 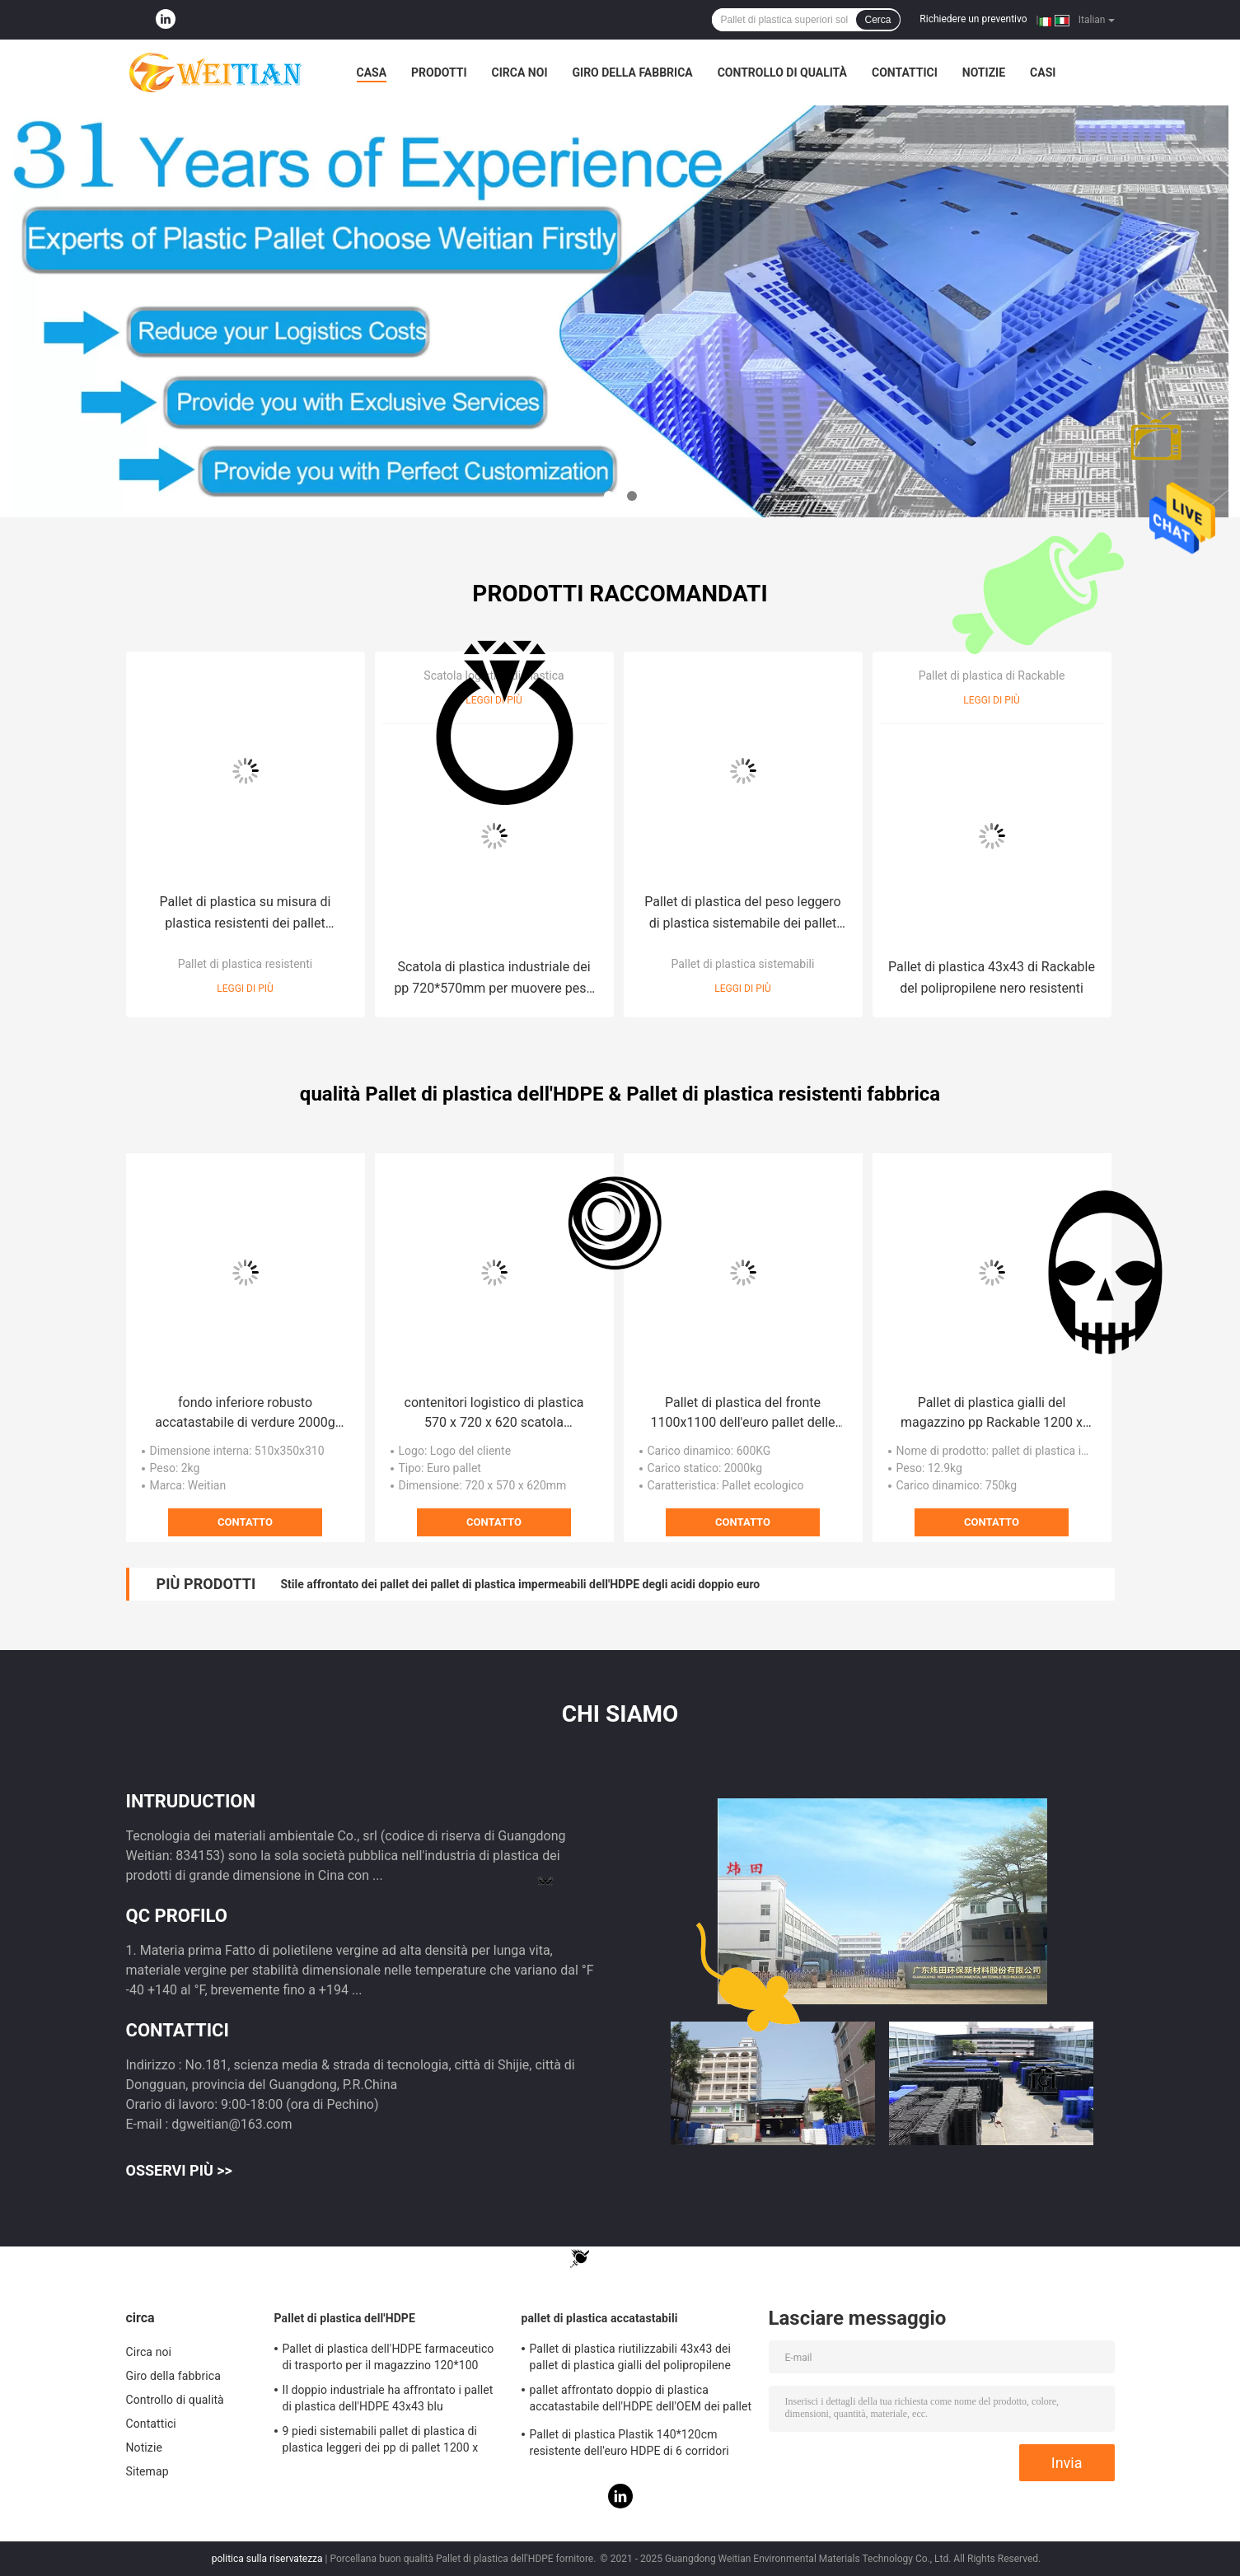 I want to click on access banking or financial services, so click(x=1043, y=2080).